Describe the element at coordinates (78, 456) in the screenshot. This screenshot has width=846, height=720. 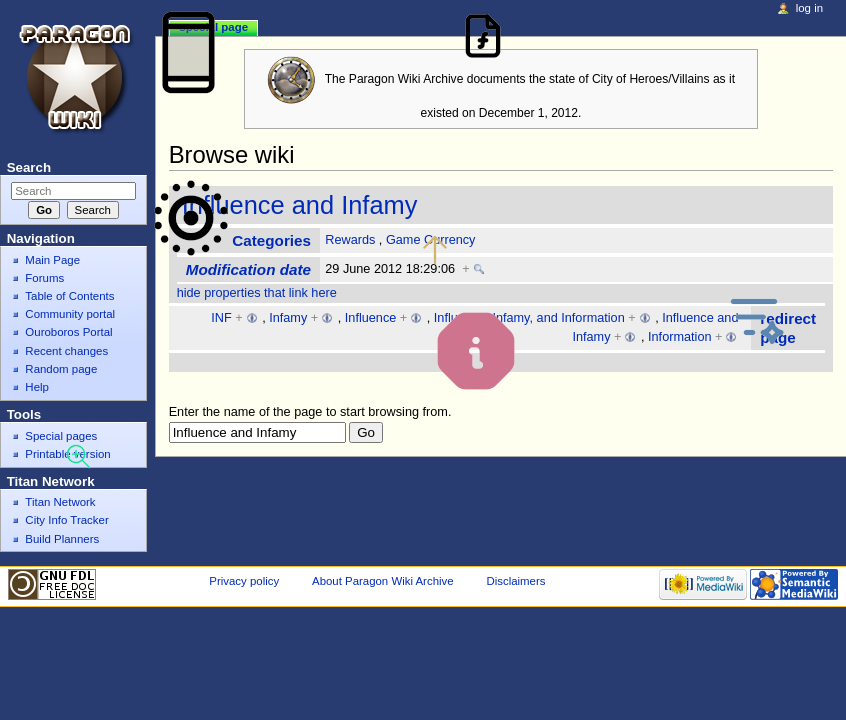
I see `zoom in on the current view` at that location.